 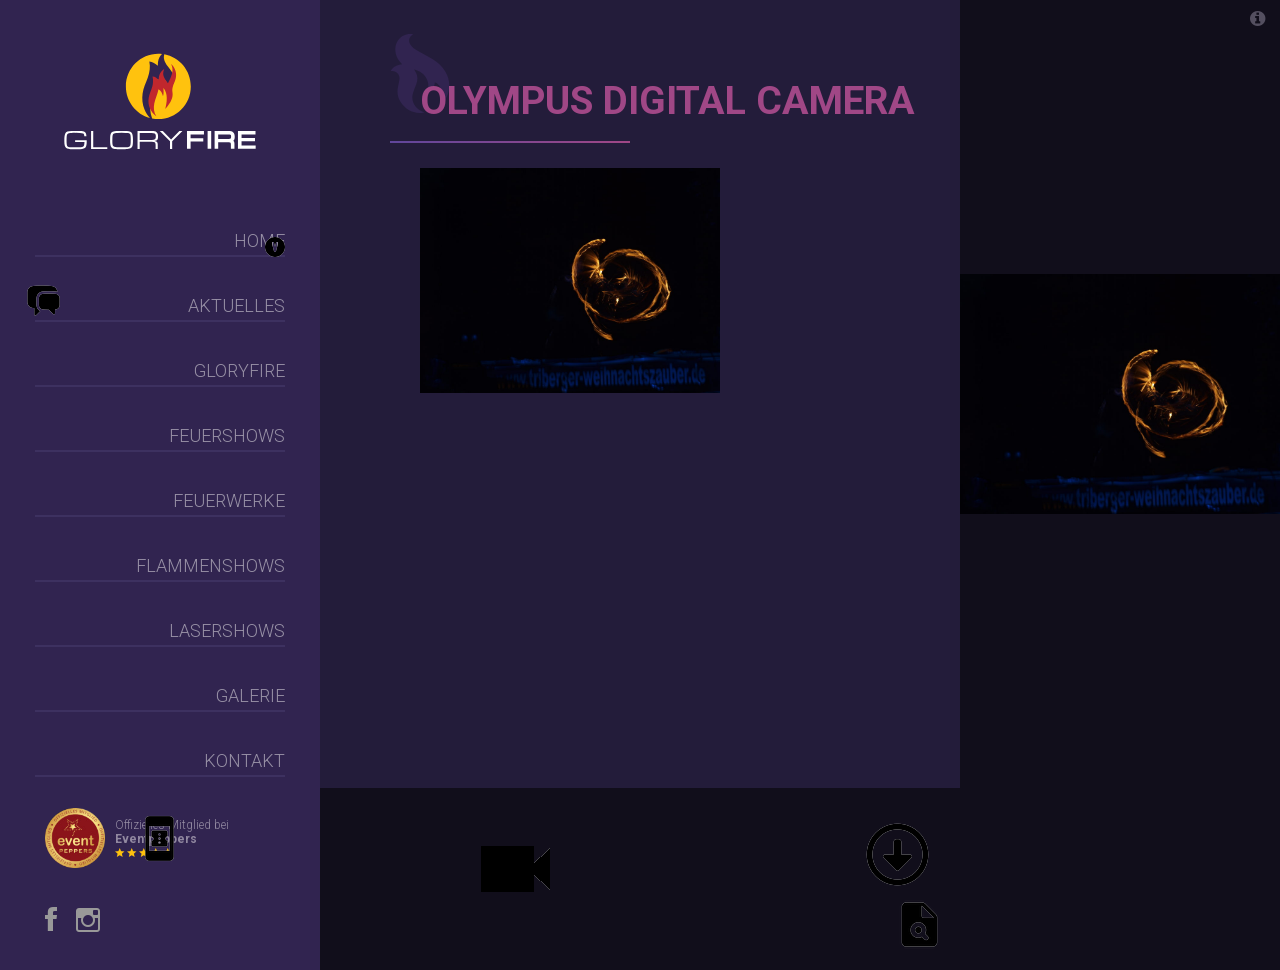 I want to click on open messaging or chat, so click(x=43, y=300).